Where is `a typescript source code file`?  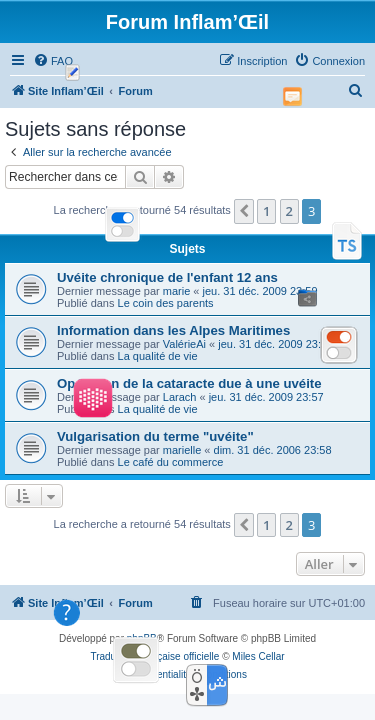 a typescript source code file is located at coordinates (347, 241).